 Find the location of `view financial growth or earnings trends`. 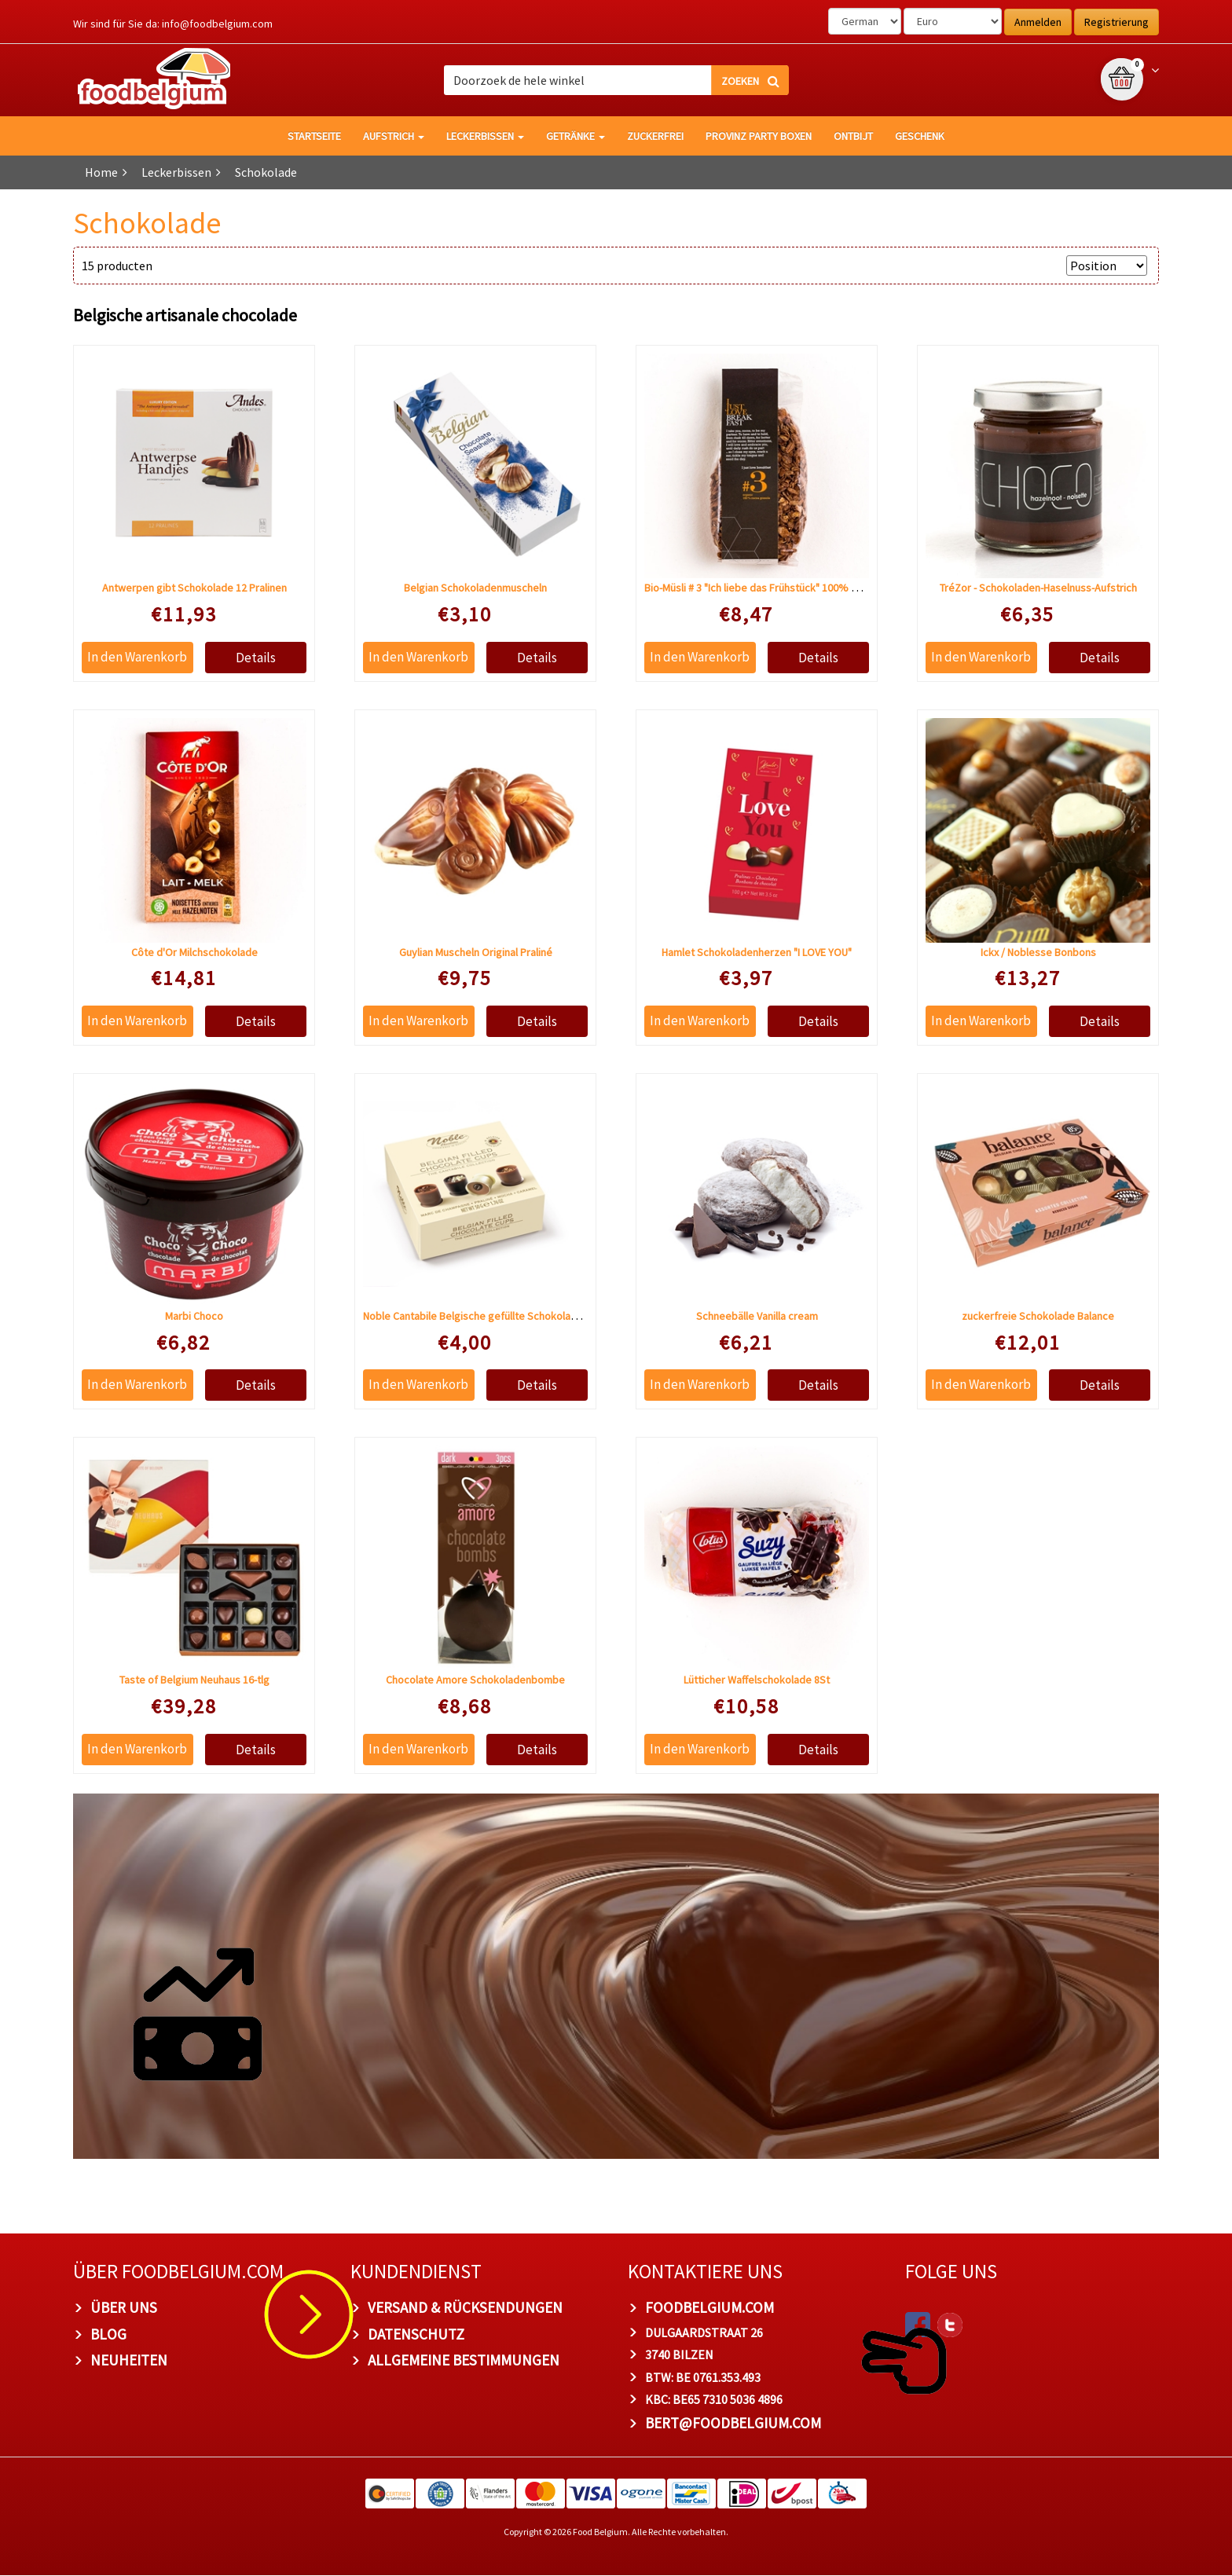

view financial growth or earnings trends is located at coordinates (197, 2016).